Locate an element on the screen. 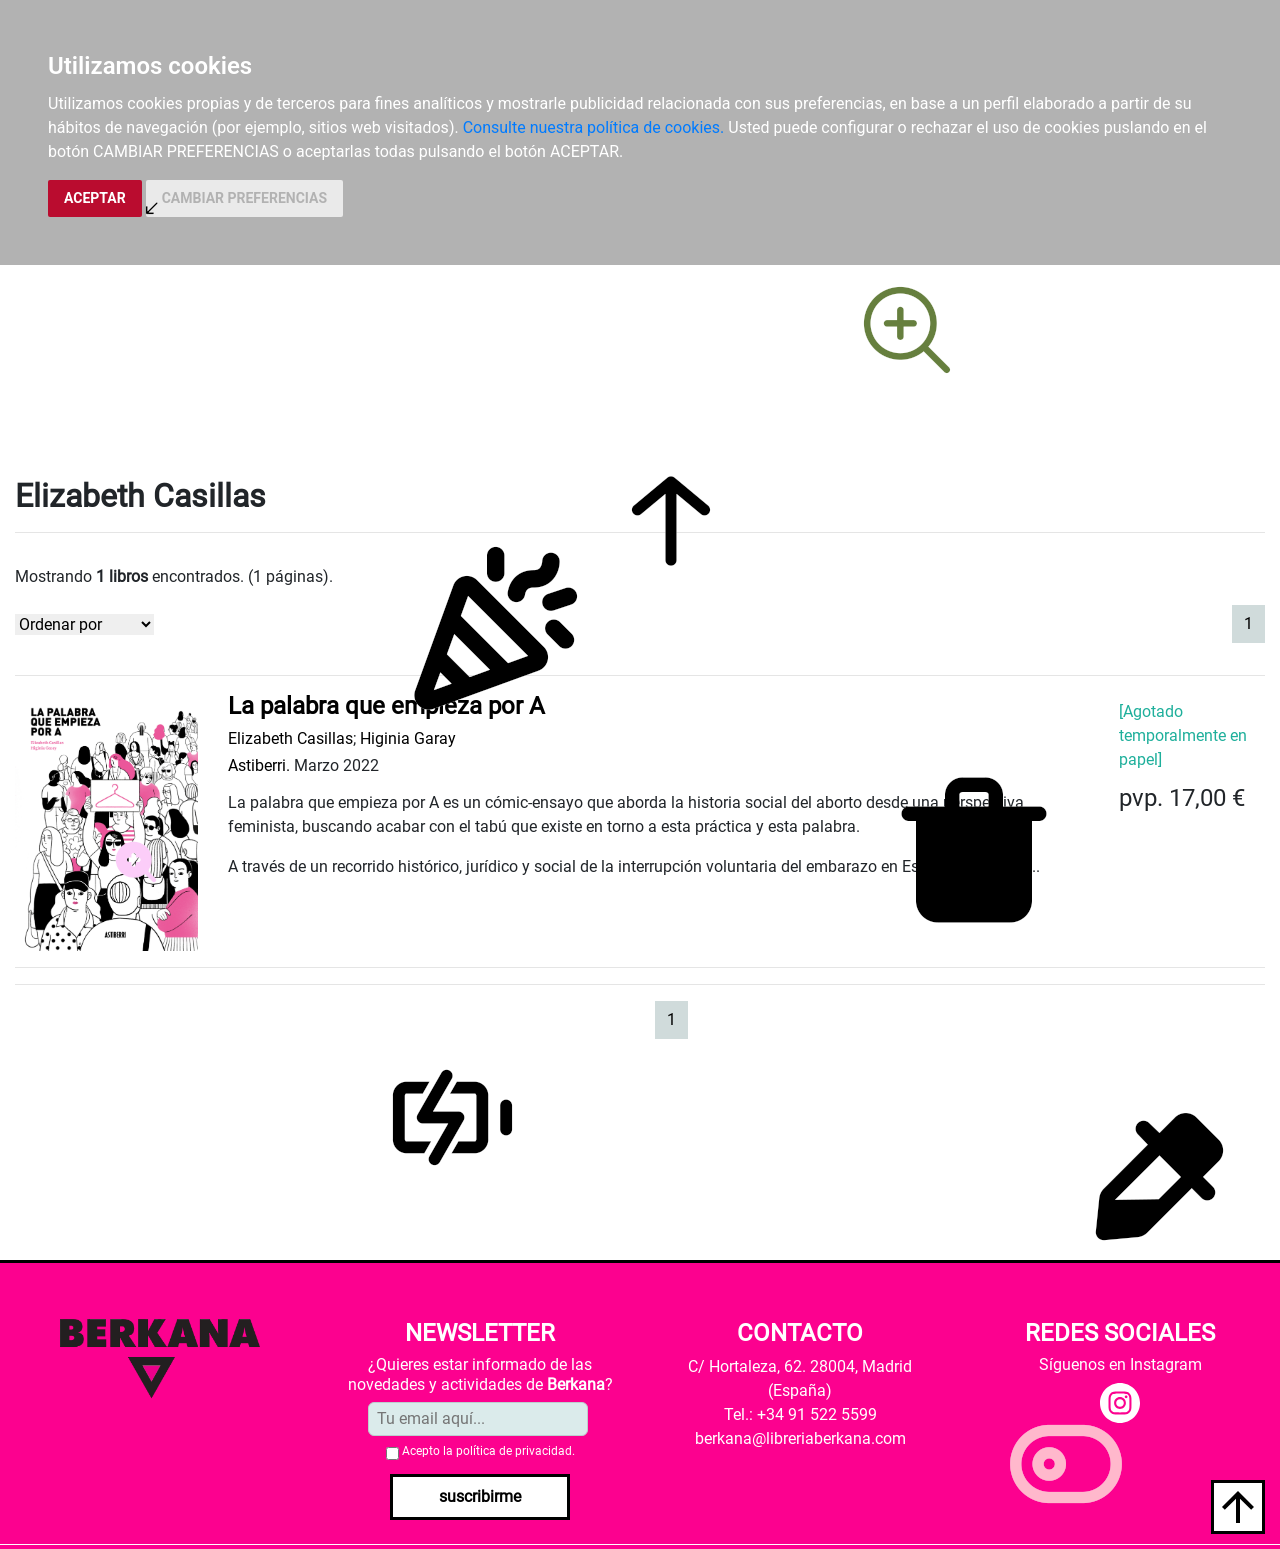  indicates an incoming call was received is located at coordinates (151, 208).